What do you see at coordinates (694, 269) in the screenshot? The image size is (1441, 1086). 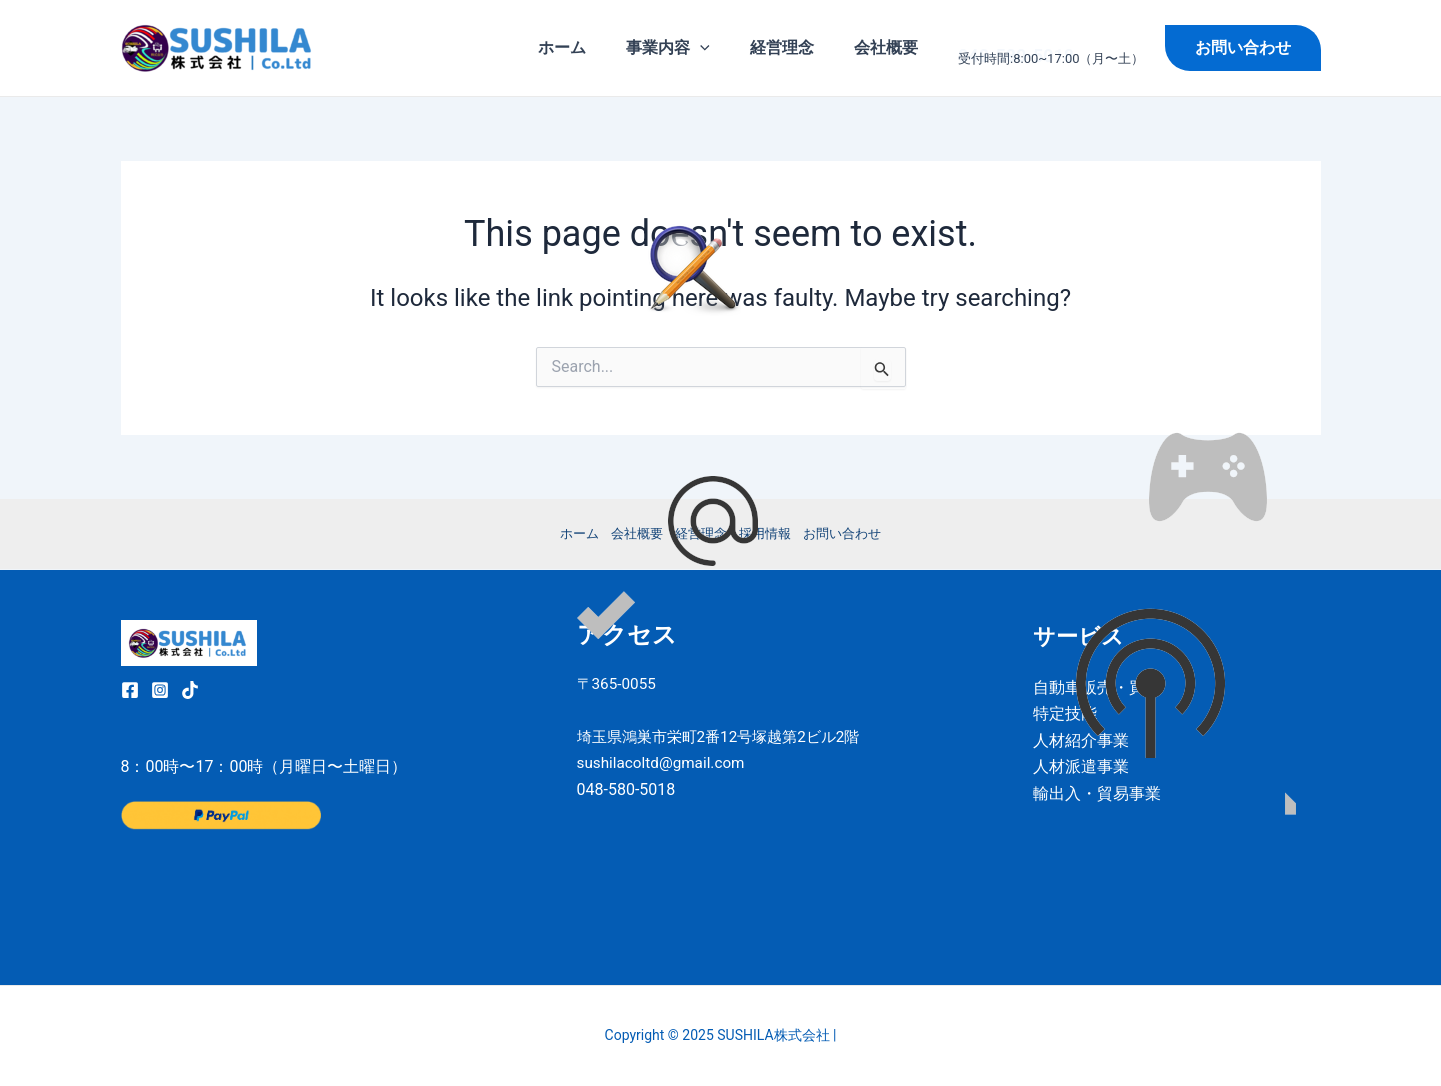 I see `find and replace text in a document` at bounding box center [694, 269].